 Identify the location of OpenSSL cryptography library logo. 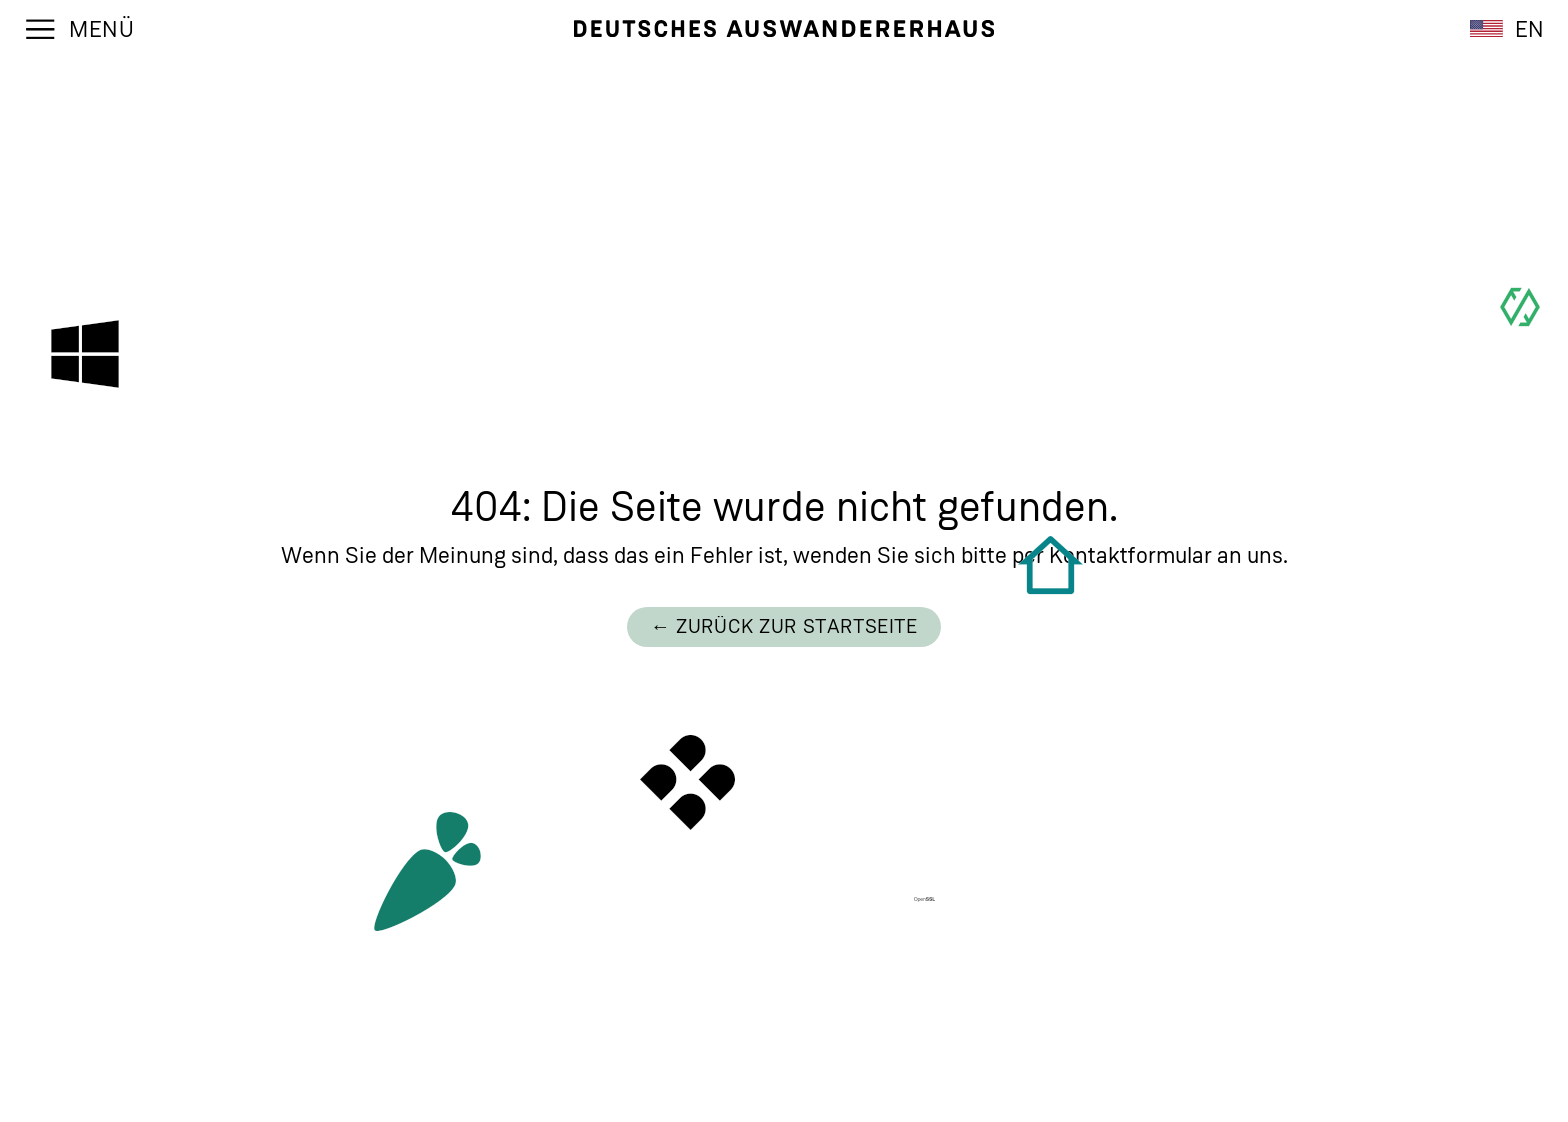
(924, 899).